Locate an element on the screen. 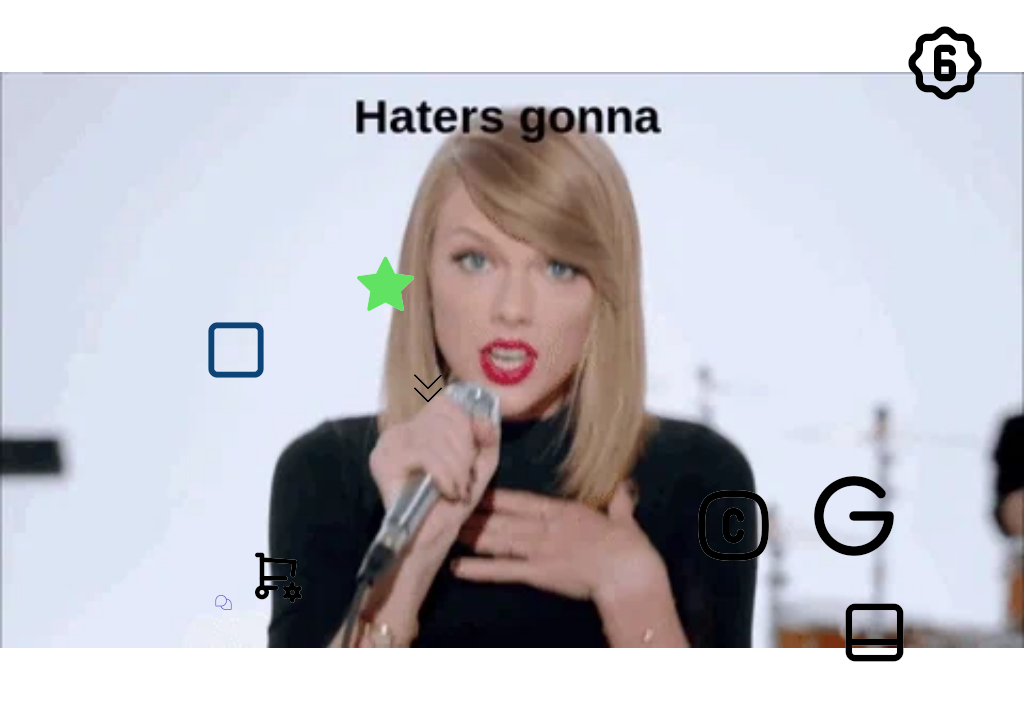  open chat or messaging is located at coordinates (223, 602).